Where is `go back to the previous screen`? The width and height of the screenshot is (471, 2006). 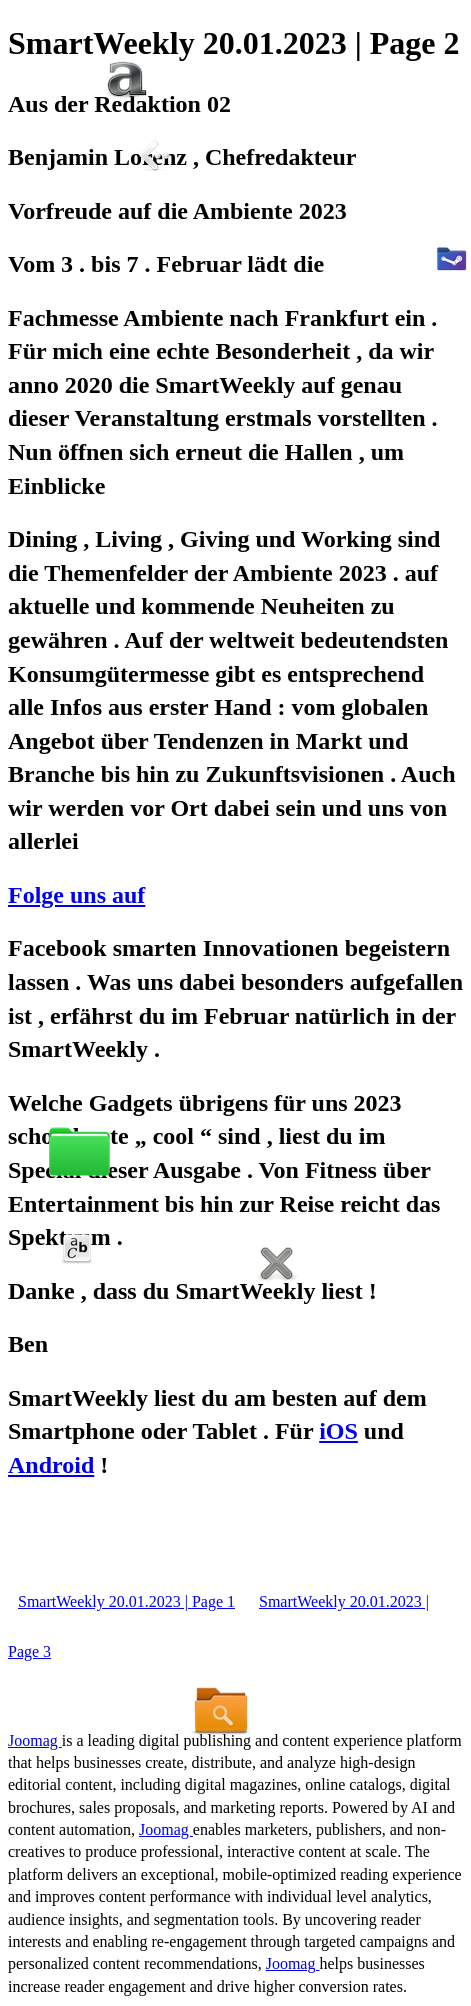 go back to the previous screen is located at coordinates (154, 155).